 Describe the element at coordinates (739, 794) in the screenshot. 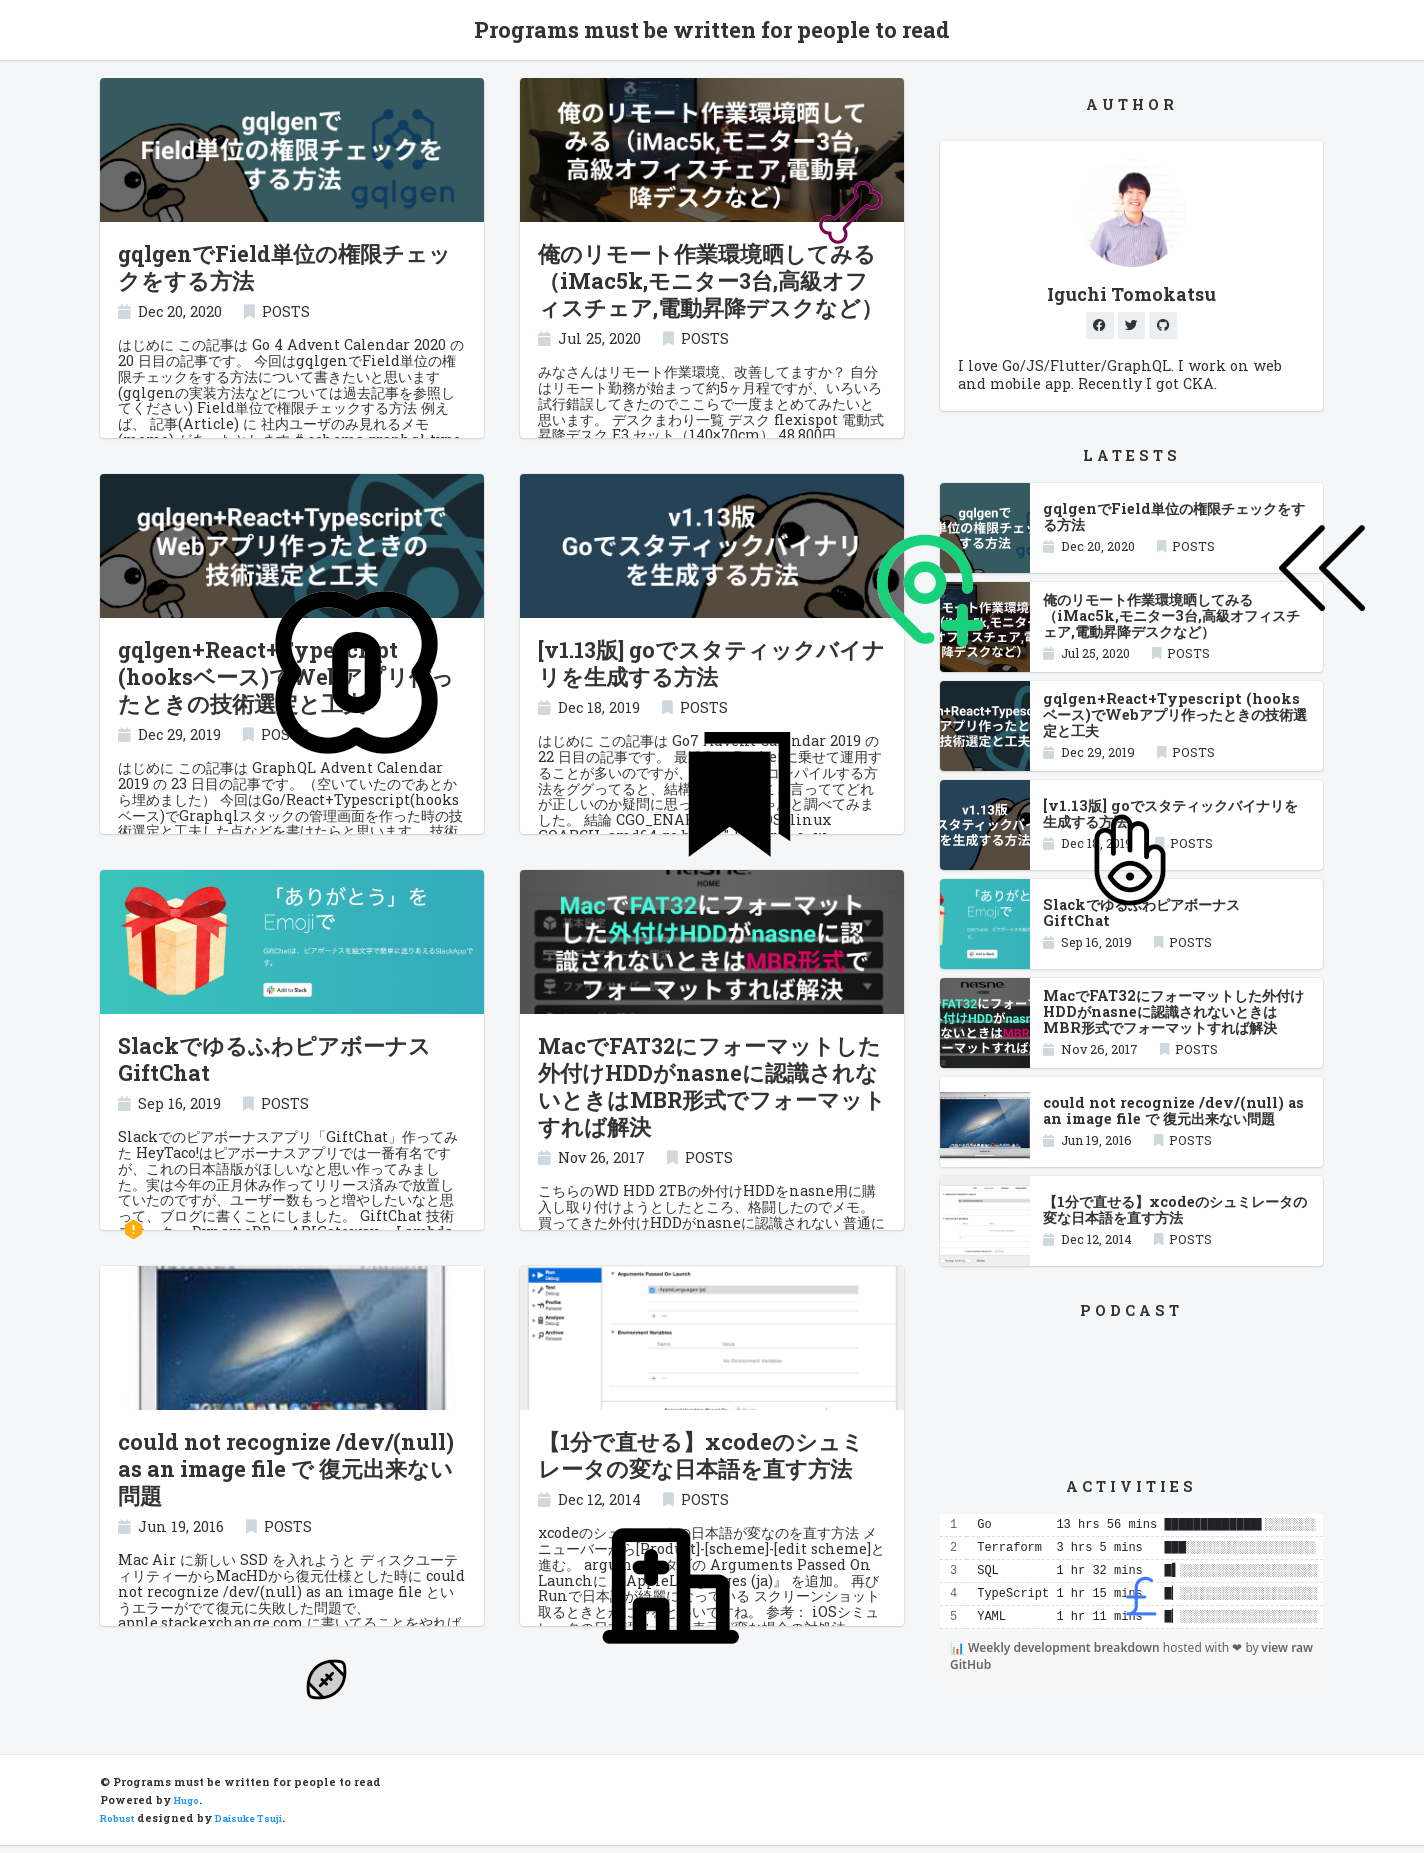

I see `view your saved bookmarks` at that location.